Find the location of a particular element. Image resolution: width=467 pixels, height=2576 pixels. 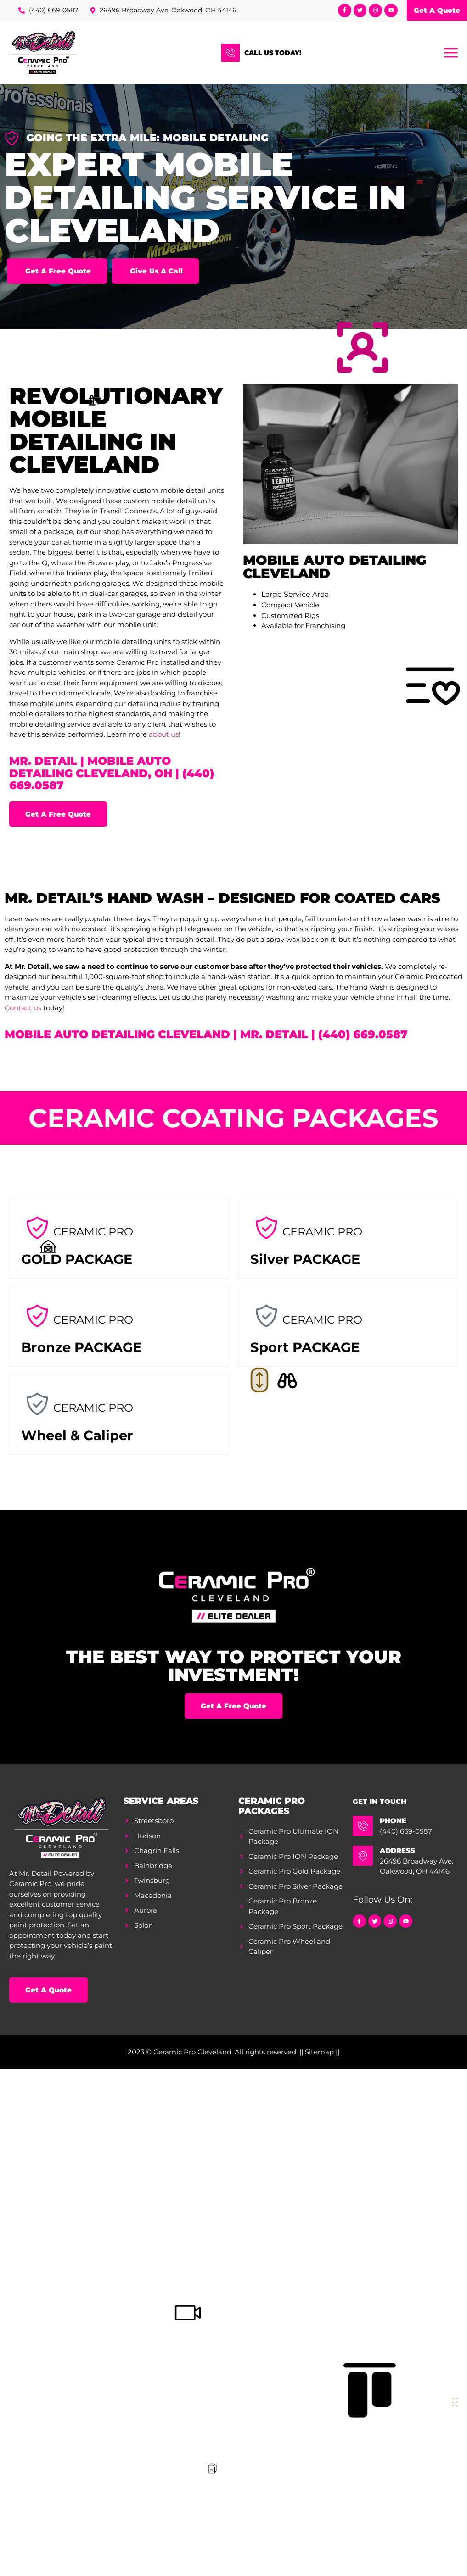

view your favorites list is located at coordinates (430, 685).